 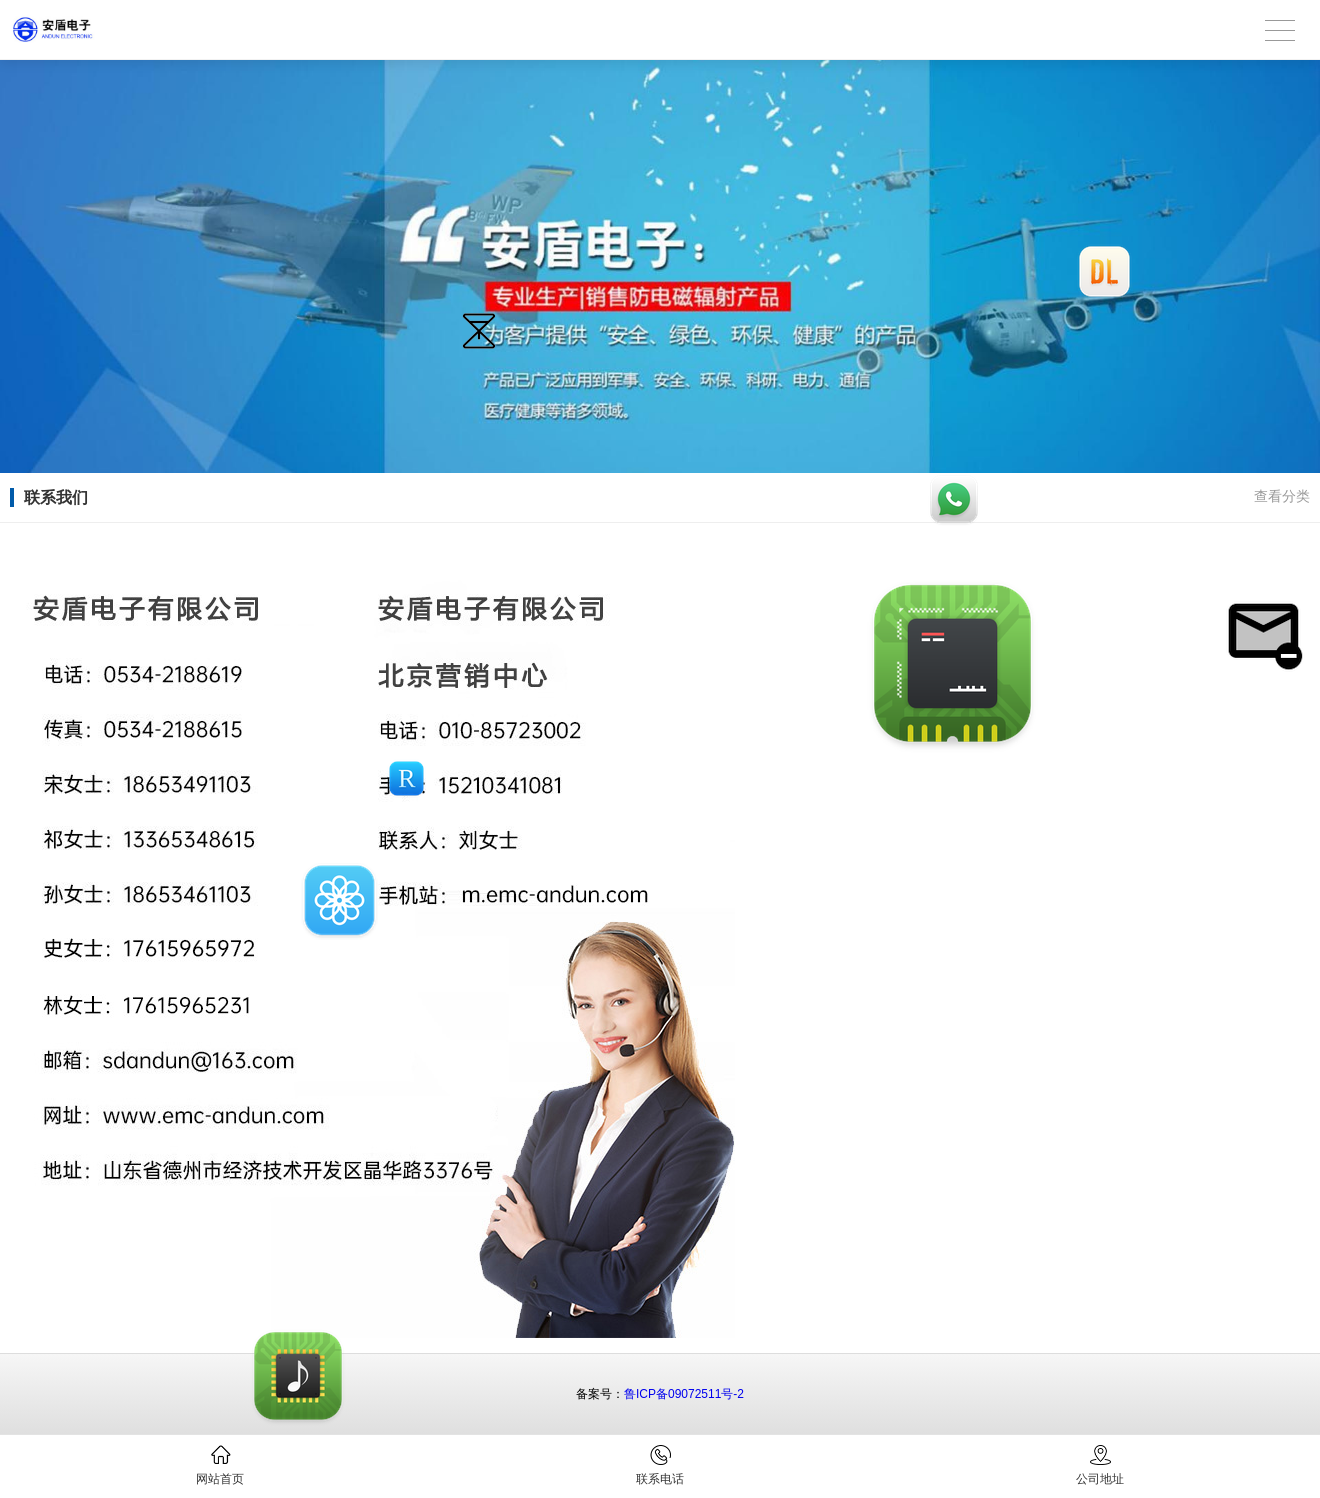 What do you see at coordinates (406, 778) in the screenshot?
I see `open RStudio application` at bounding box center [406, 778].